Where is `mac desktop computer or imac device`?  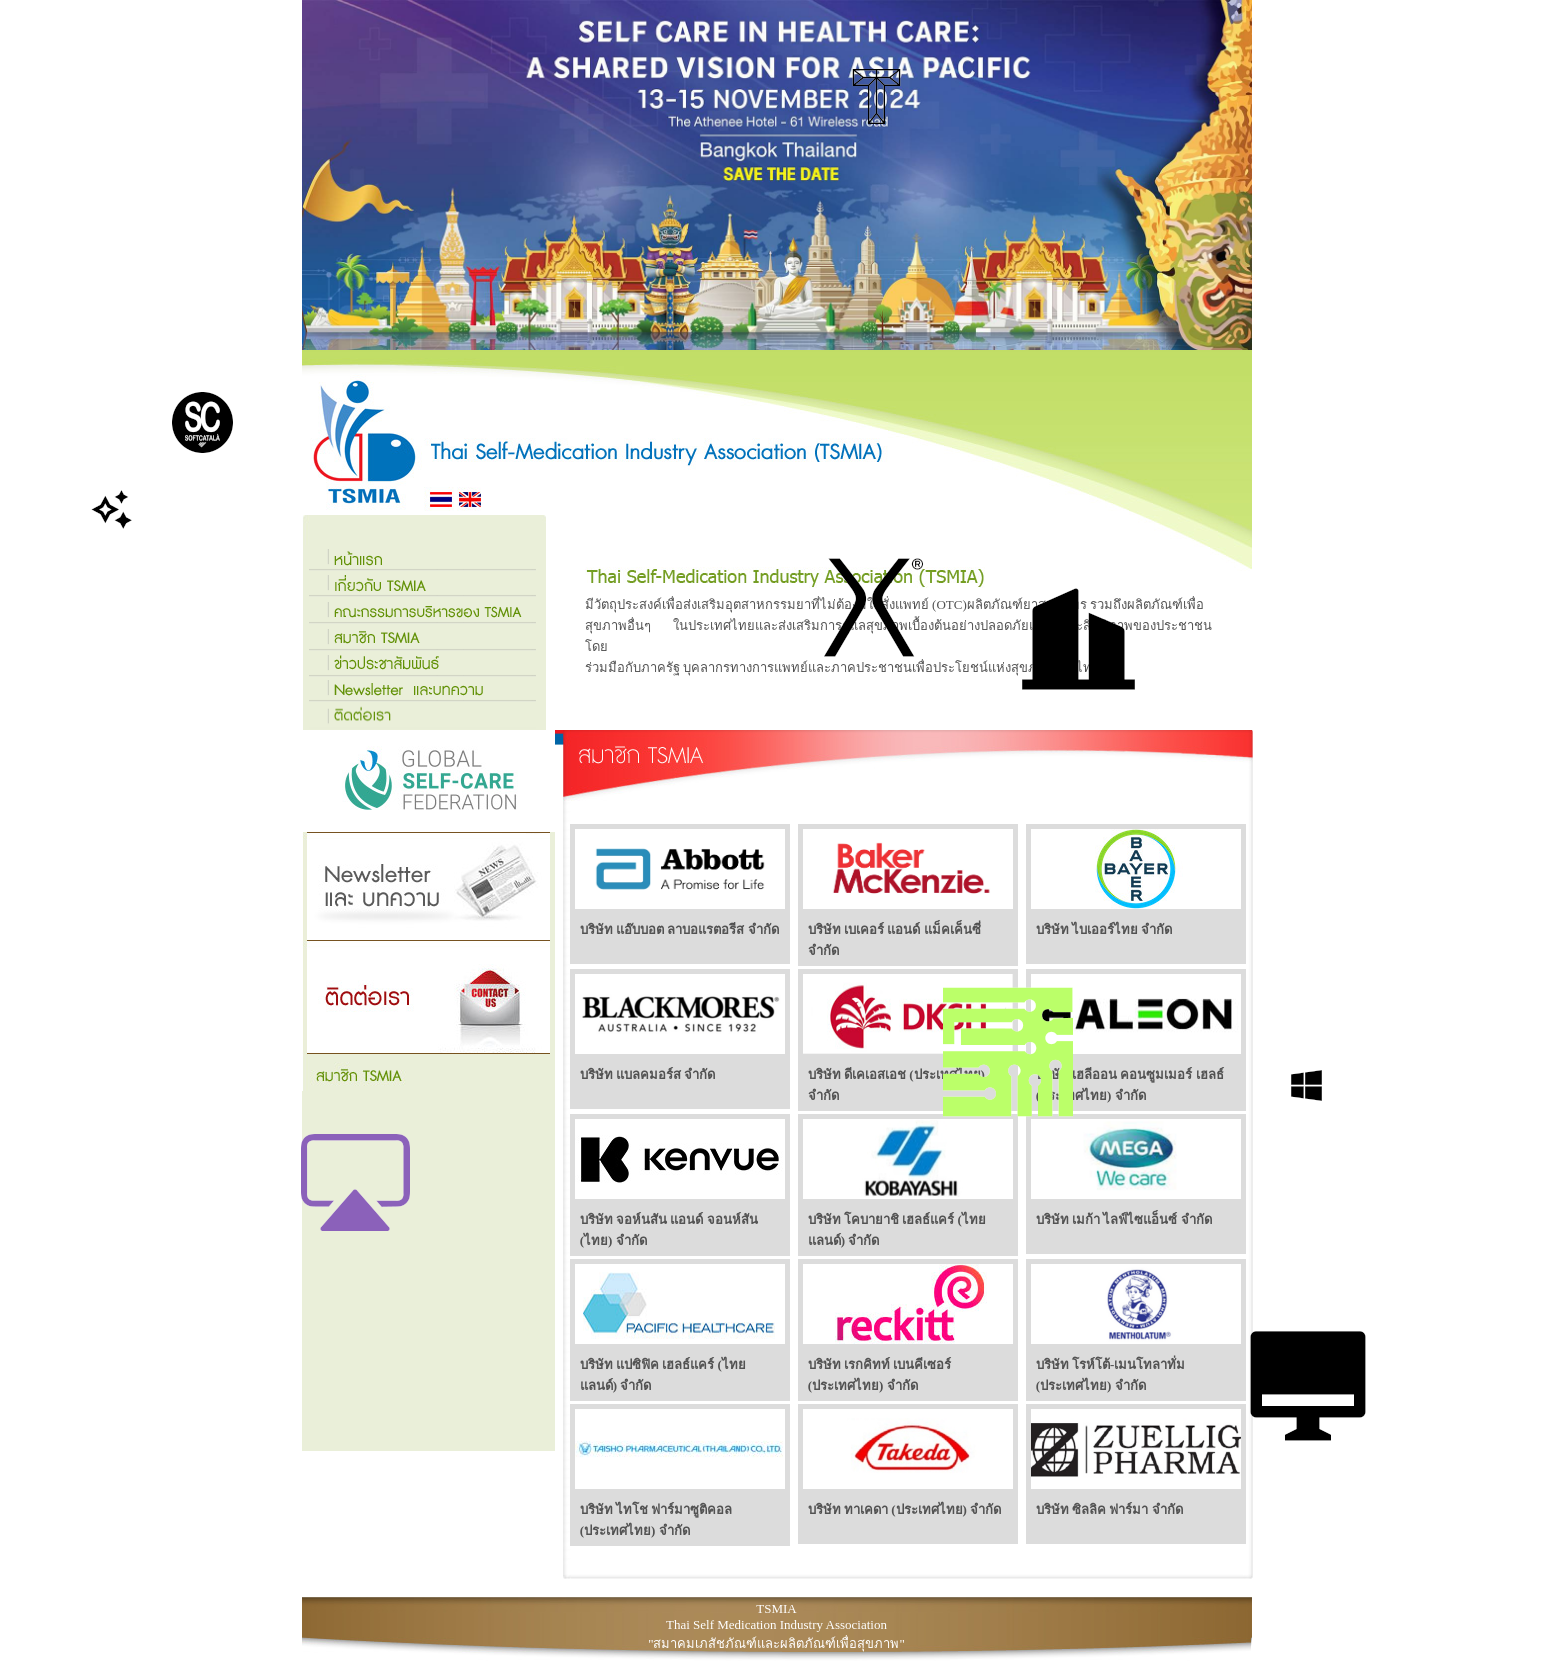 mac desktop computer or imac device is located at coordinates (1308, 1383).